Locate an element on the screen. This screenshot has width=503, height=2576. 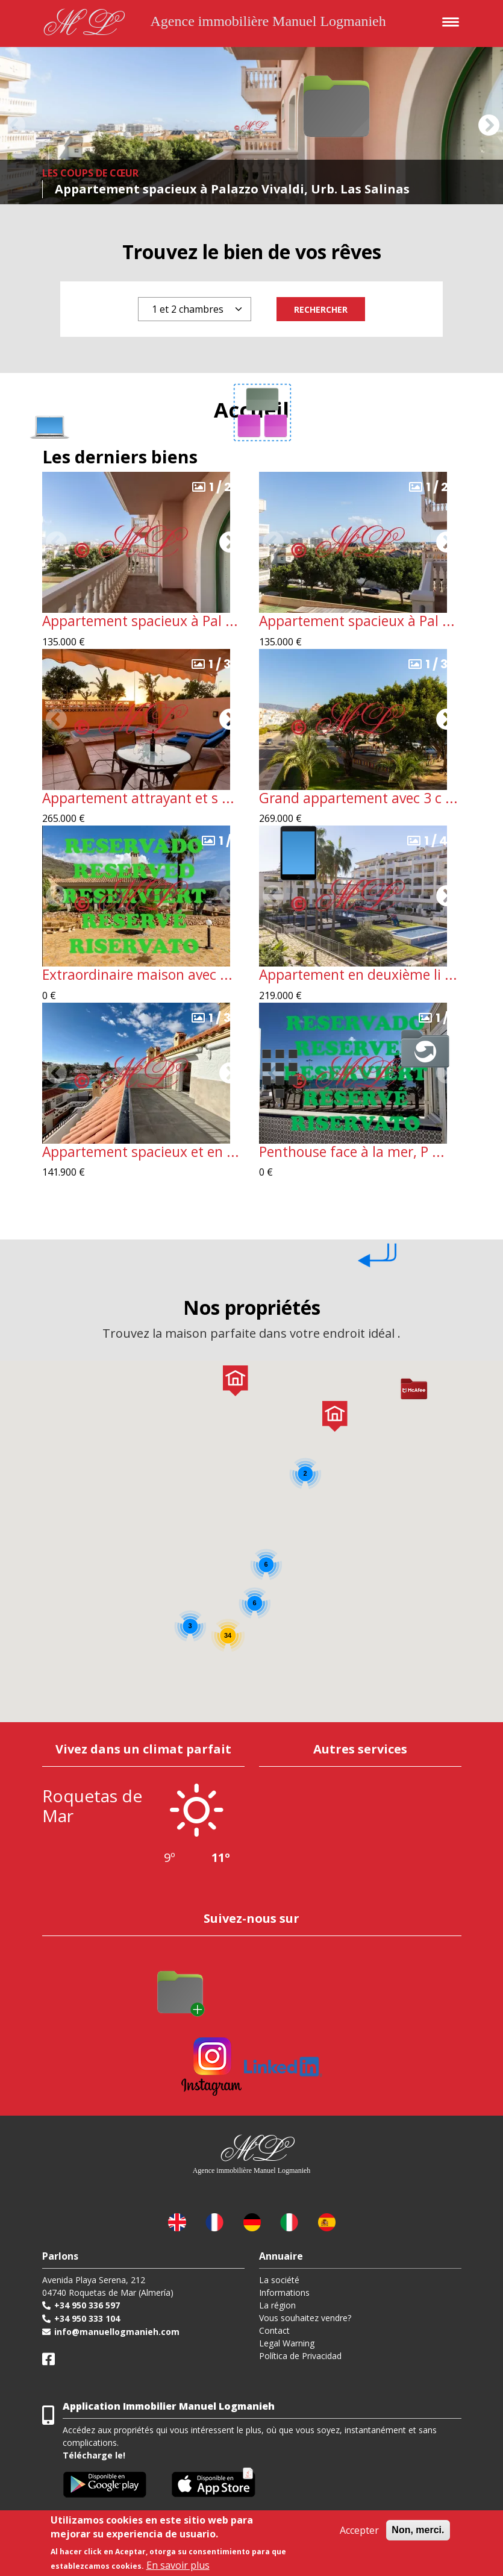
folder containing portable applications is located at coordinates (425, 1050).